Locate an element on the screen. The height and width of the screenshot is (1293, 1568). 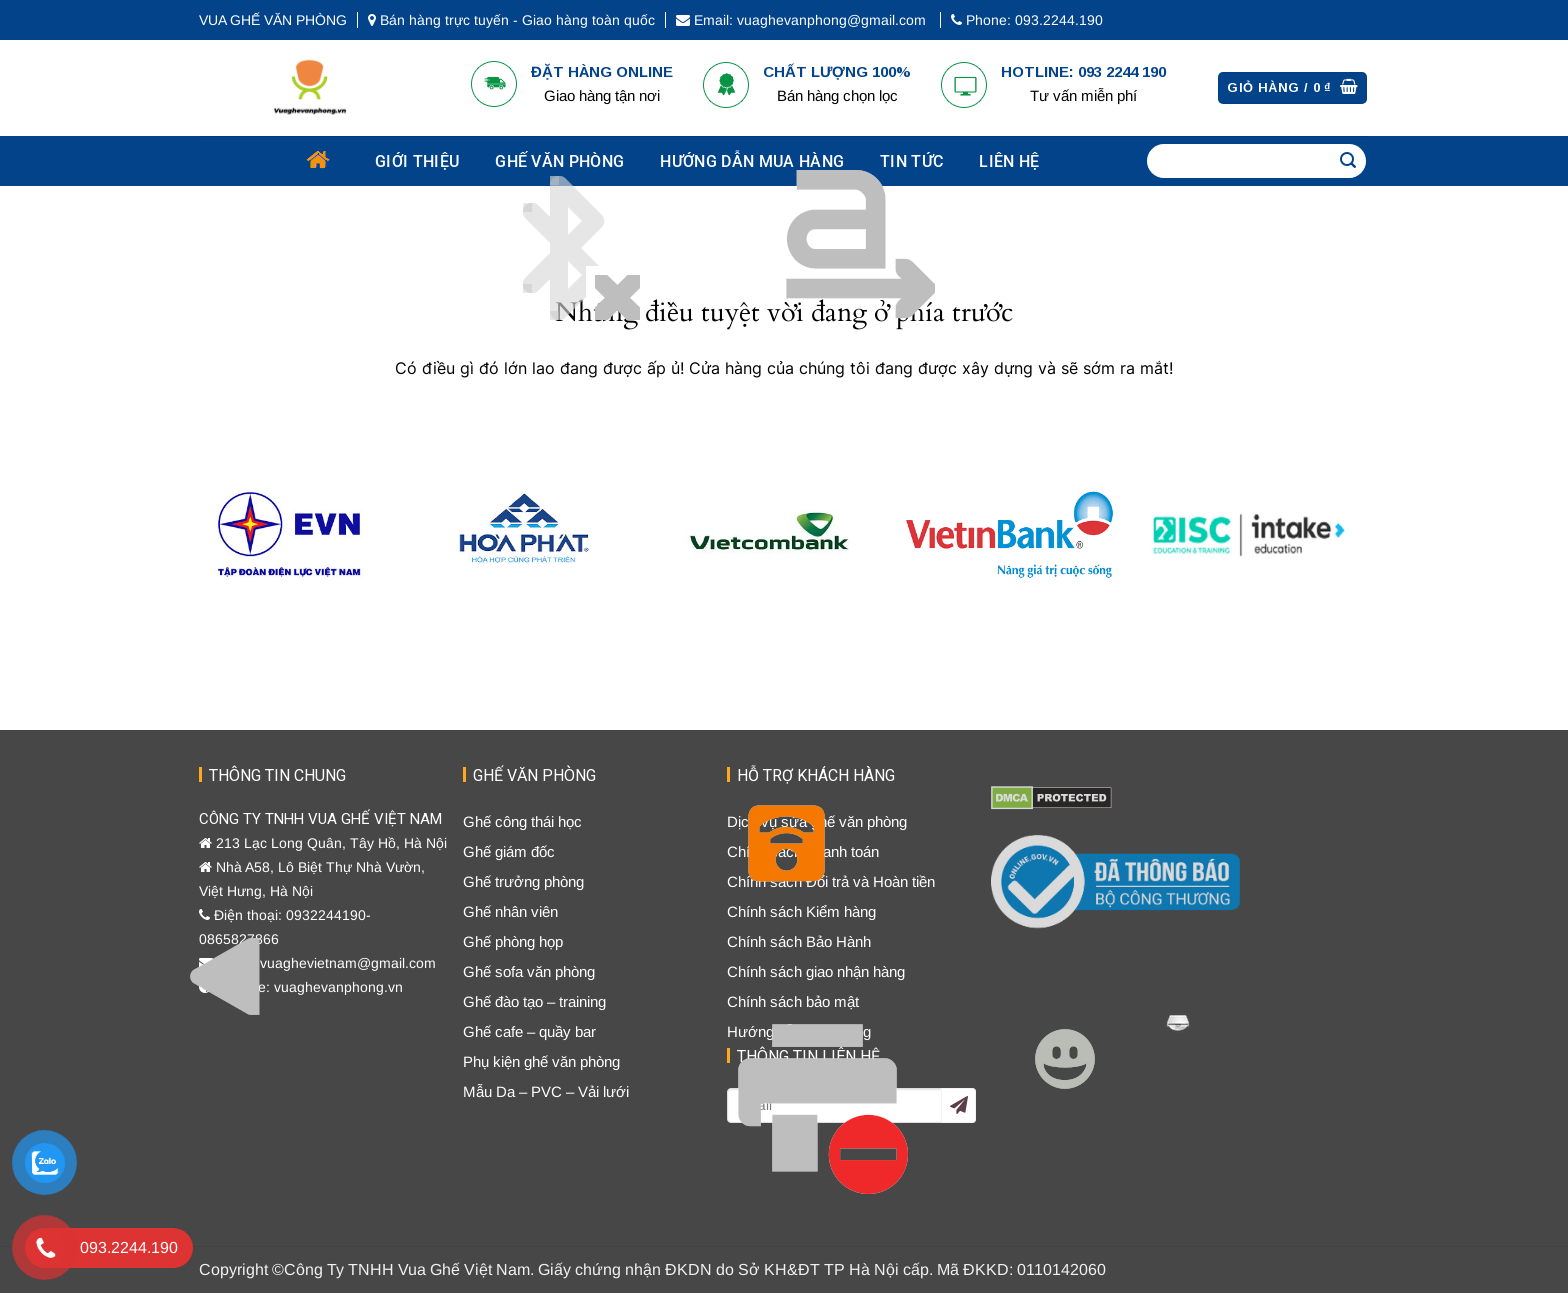
bluetooth is currently disabled is located at coordinates (568, 248).